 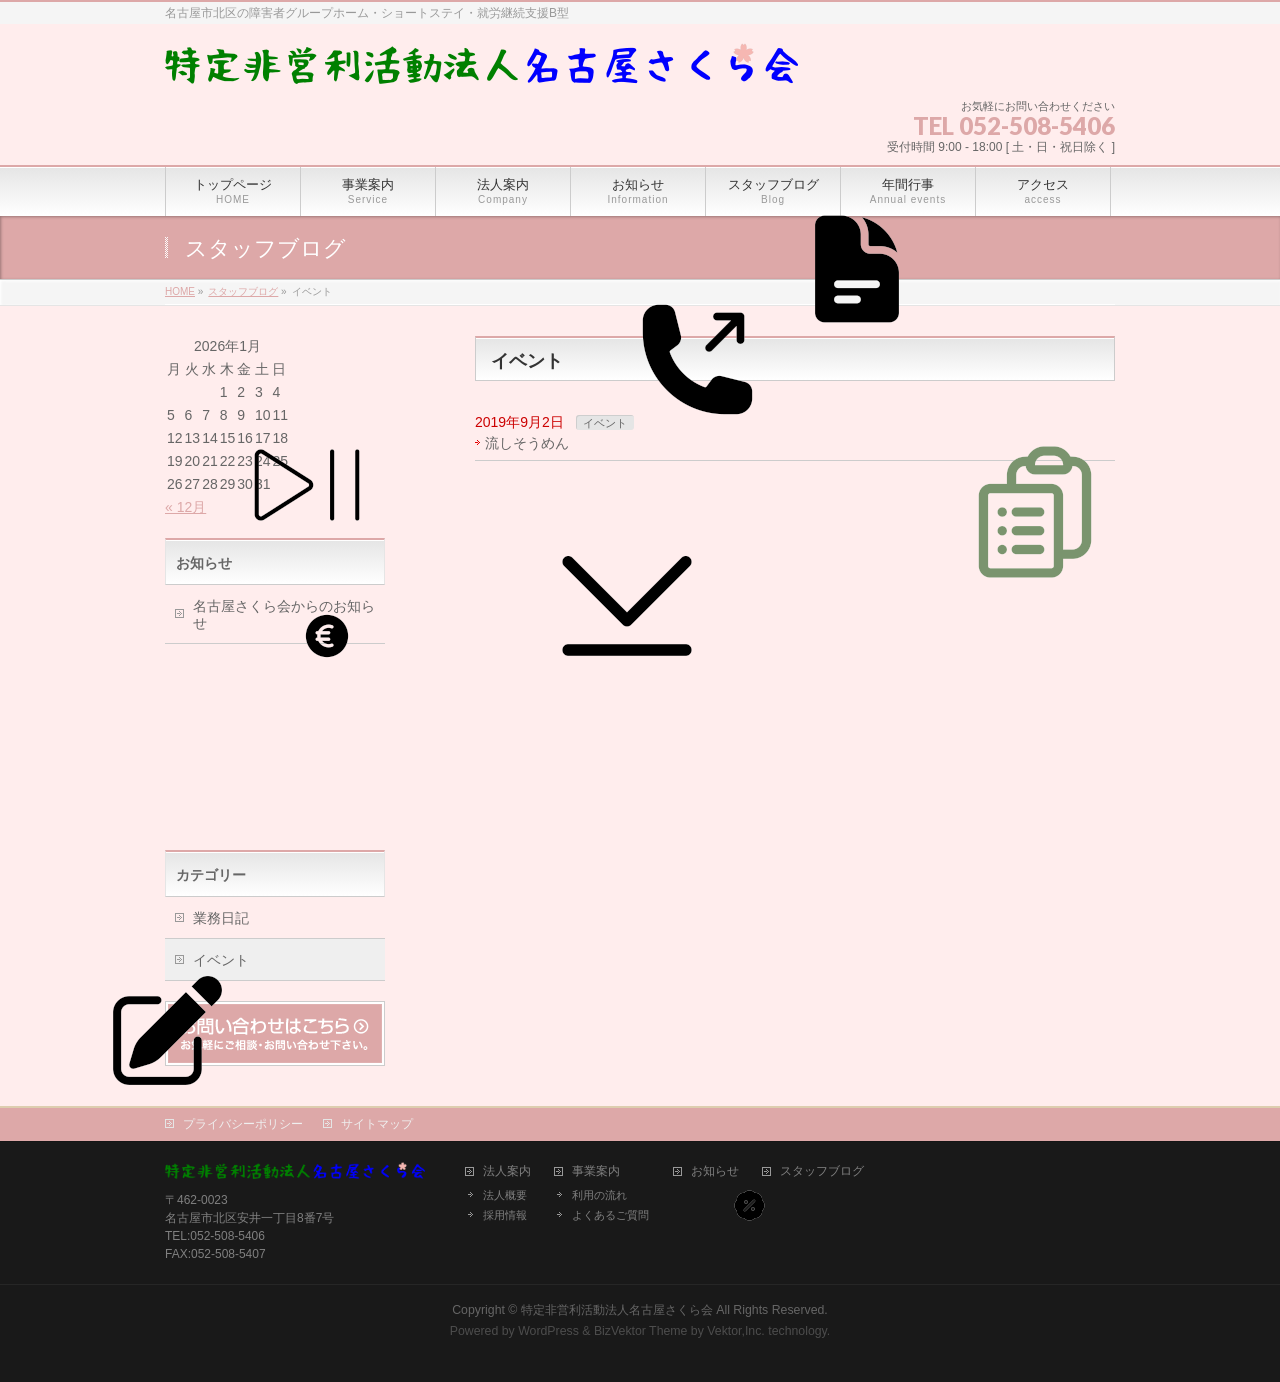 What do you see at coordinates (857, 269) in the screenshot?
I see `view document details` at bounding box center [857, 269].